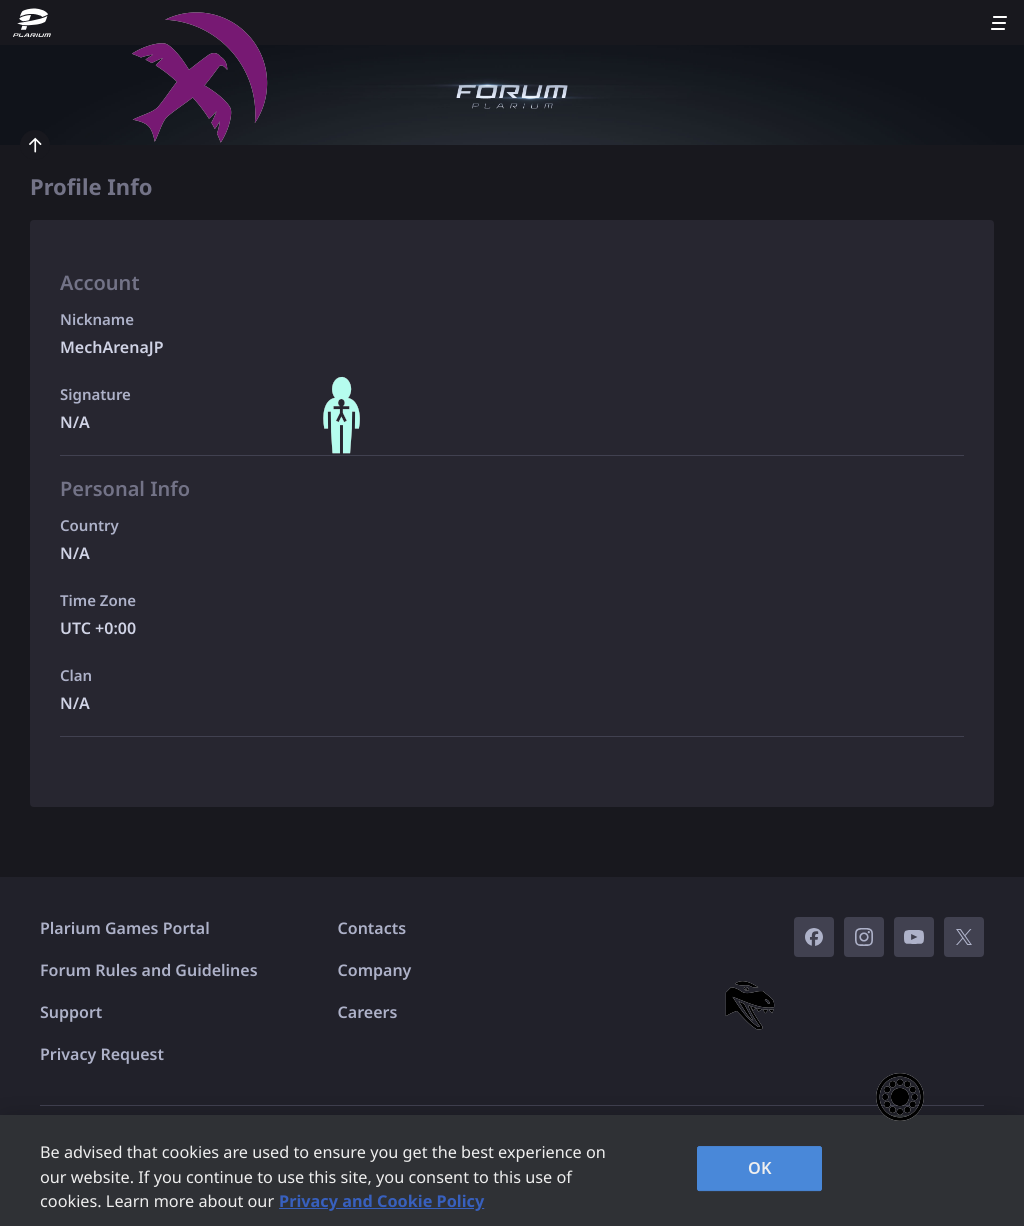  Describe the element at coordinates (341, 415) in the screenshot. I see `access meditation or mindfulness features` at that location.